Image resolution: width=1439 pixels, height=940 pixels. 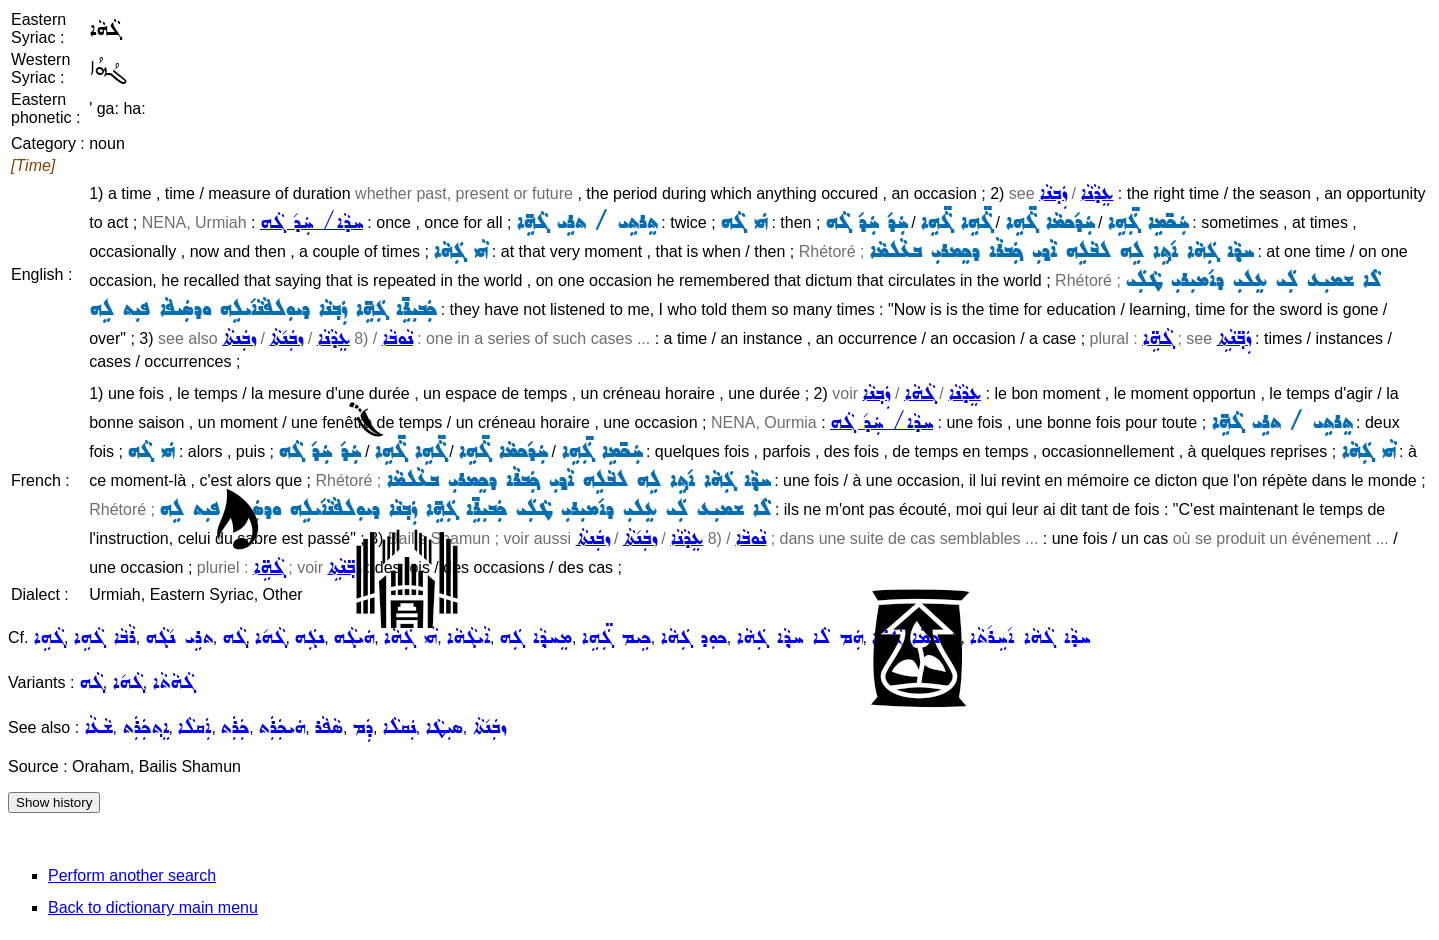 What do you see at coordinates (366, 419) in the screenshot?
I see `equip a dagger or knife weapon` at bounding box center [366, 419].